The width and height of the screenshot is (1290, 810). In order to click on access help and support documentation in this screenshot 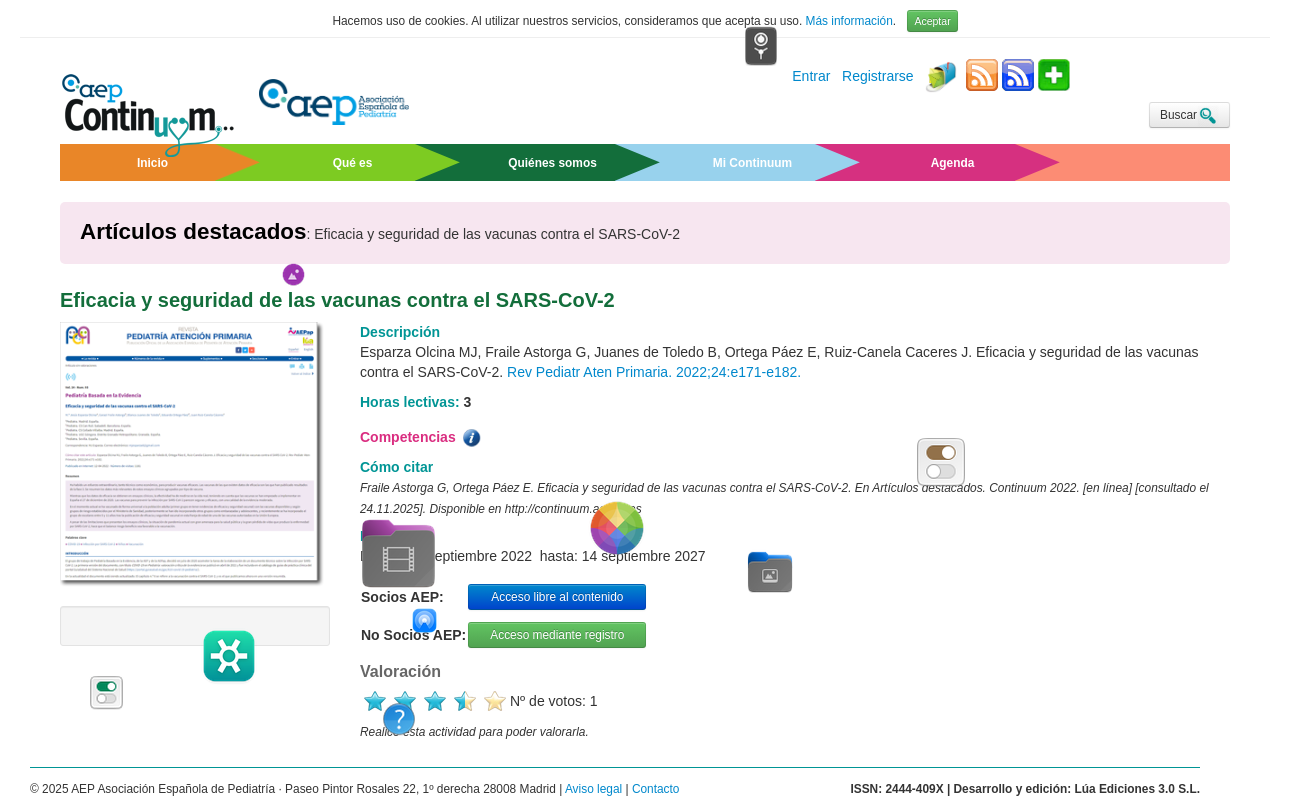, I will do `click(399, 719)`.